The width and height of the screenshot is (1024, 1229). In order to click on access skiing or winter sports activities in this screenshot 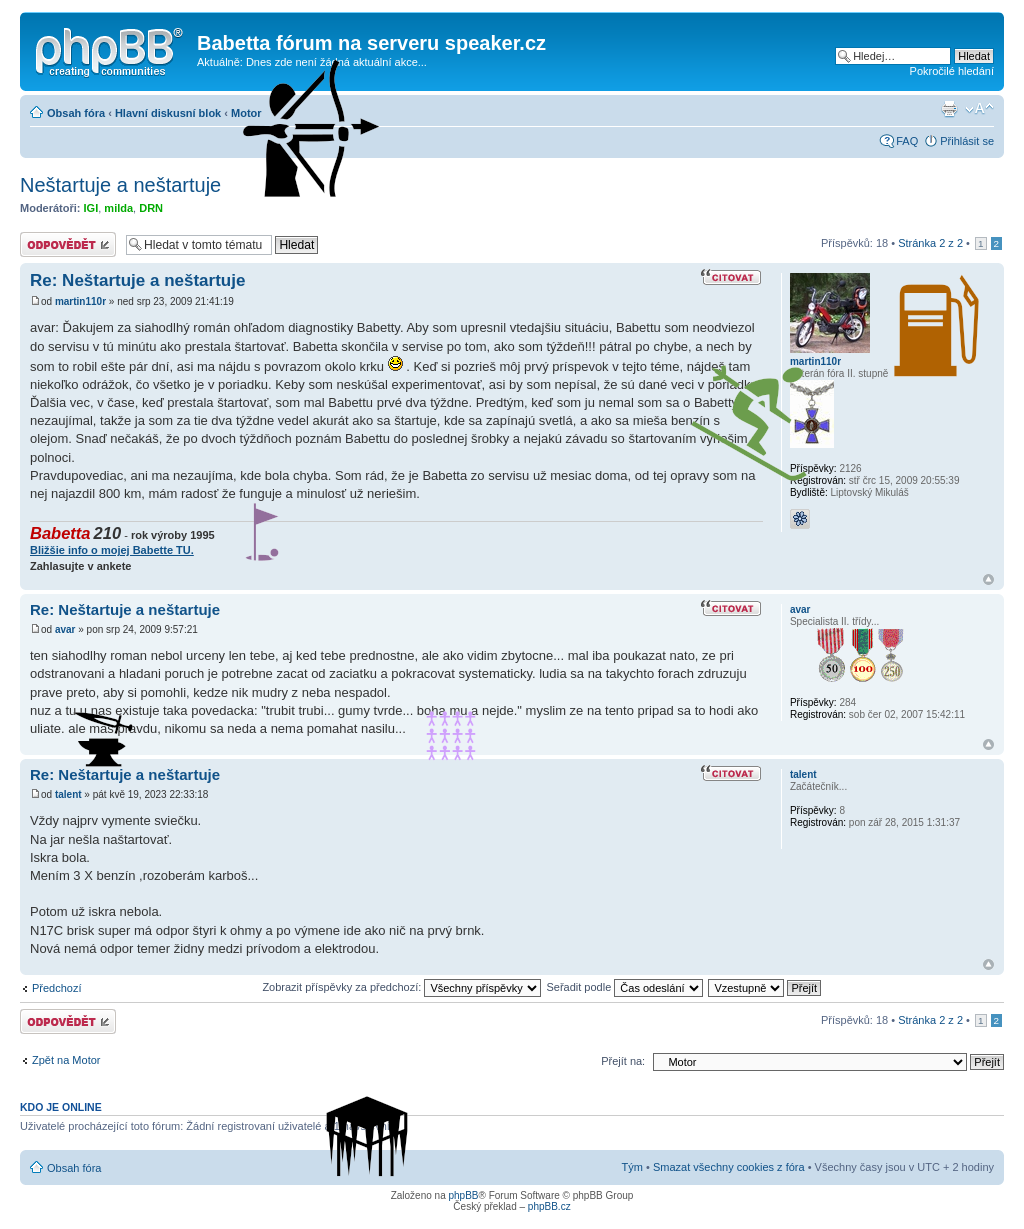, I will do `click(749, 423)`.